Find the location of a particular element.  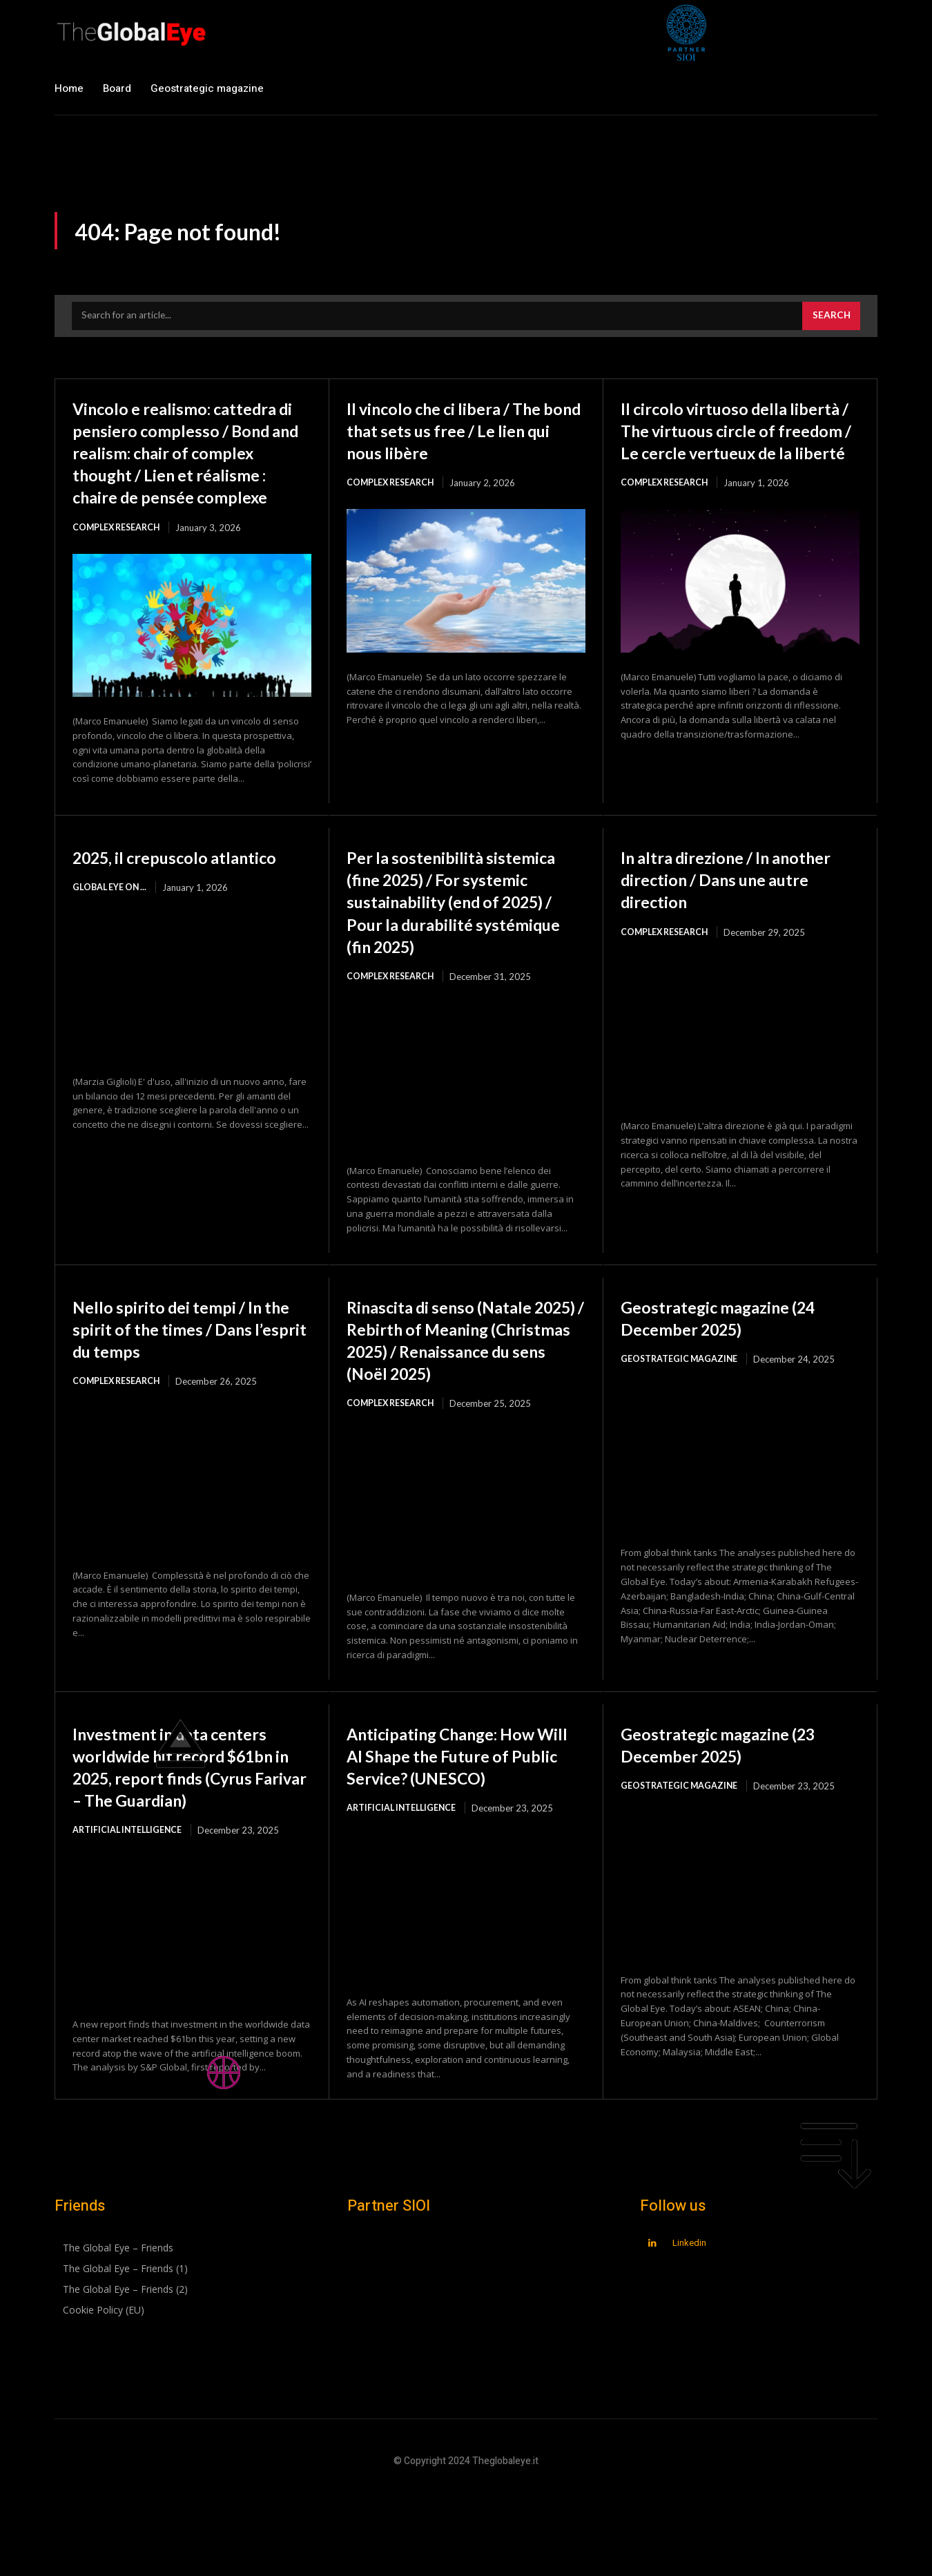

access sports or basketball-related content is located at coordinates (224, 2073).